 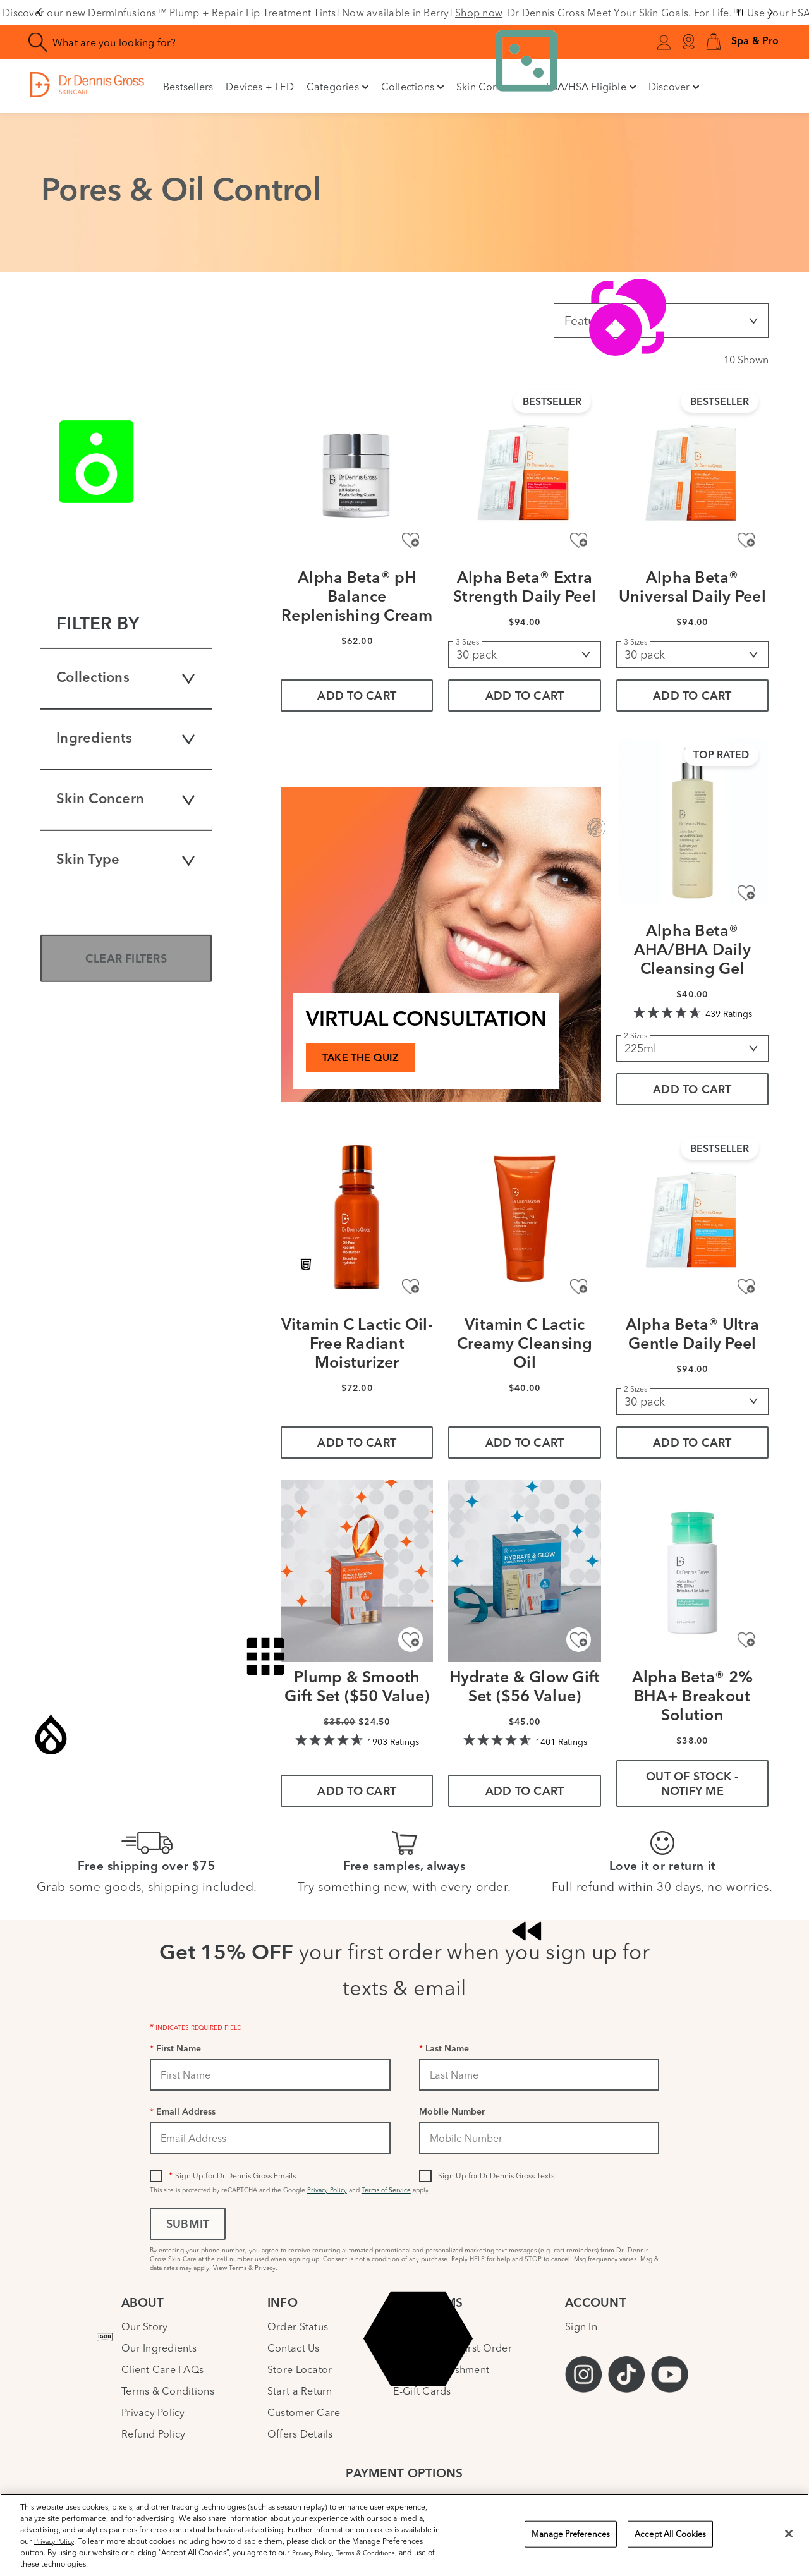 I want to click on swap or exchange cryptocurrency tokens, so click(x=628, y=317).